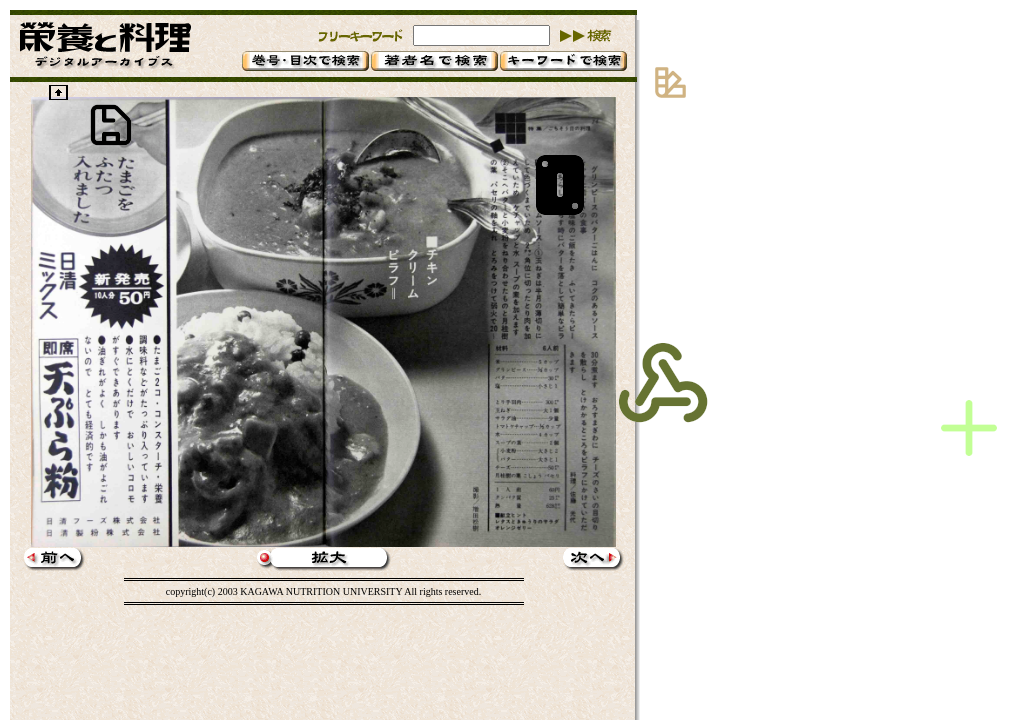  Describe the element at coordinates (663, 387) in the screenshot. I see `configure webhook integrations` at that location.